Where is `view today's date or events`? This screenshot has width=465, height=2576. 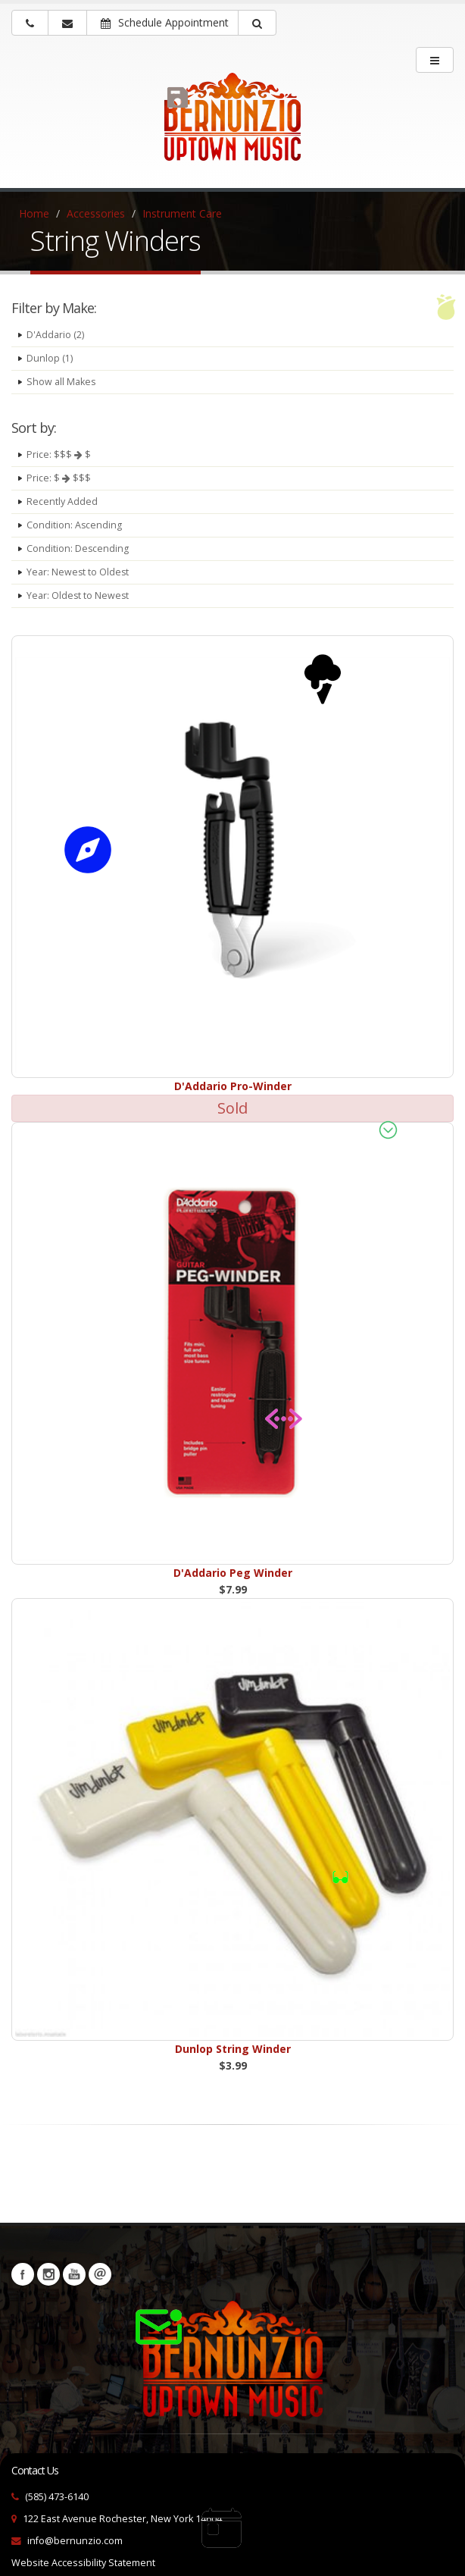
view today's date or events is located at coordinates (221, 2527).